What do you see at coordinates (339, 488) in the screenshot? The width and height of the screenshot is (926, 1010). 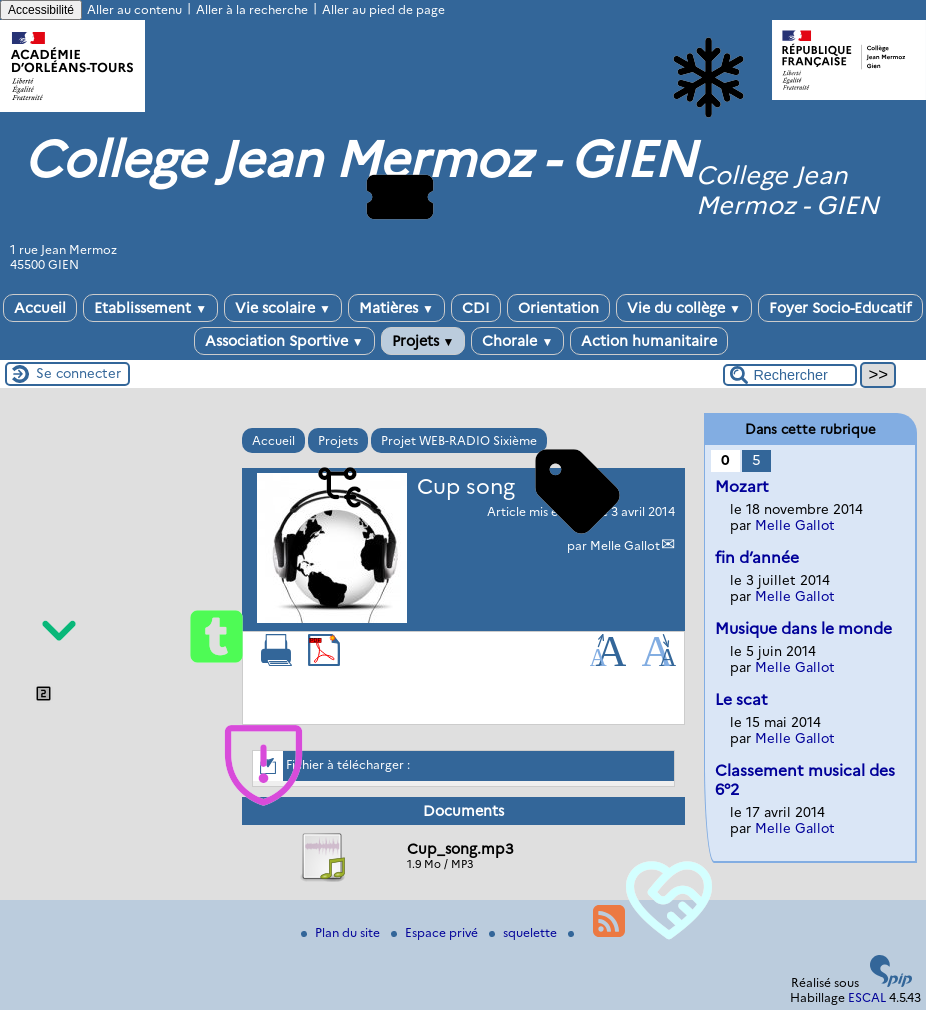 I see `view euro currency transactions` at bounding box center [339, 488].